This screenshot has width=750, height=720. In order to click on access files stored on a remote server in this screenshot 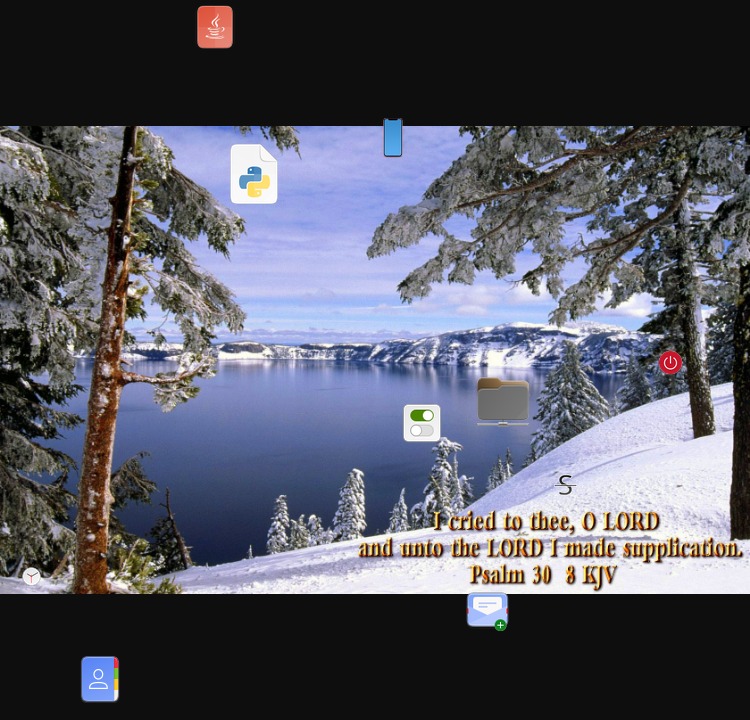, I will do `click(503, 401)`.